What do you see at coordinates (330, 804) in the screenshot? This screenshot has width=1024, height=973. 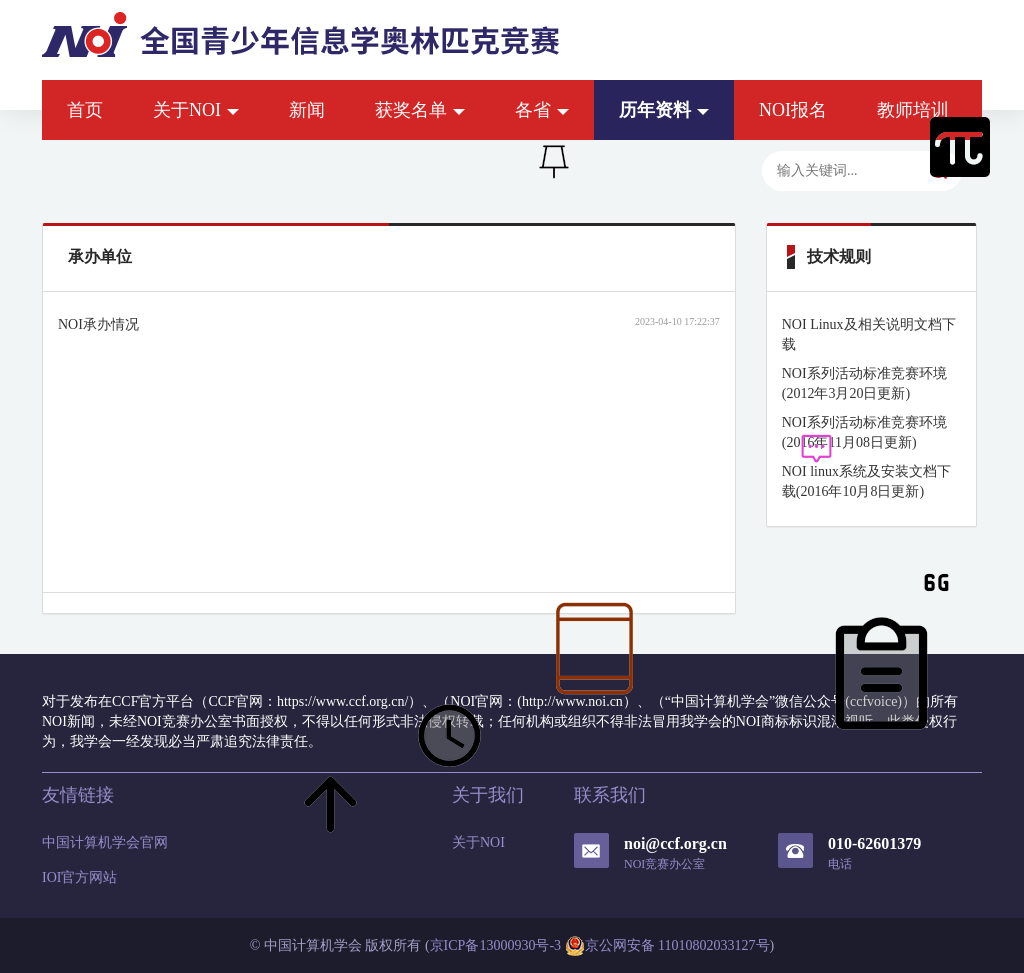 I see `scroll to top of page` at bounding box center [330, 804].